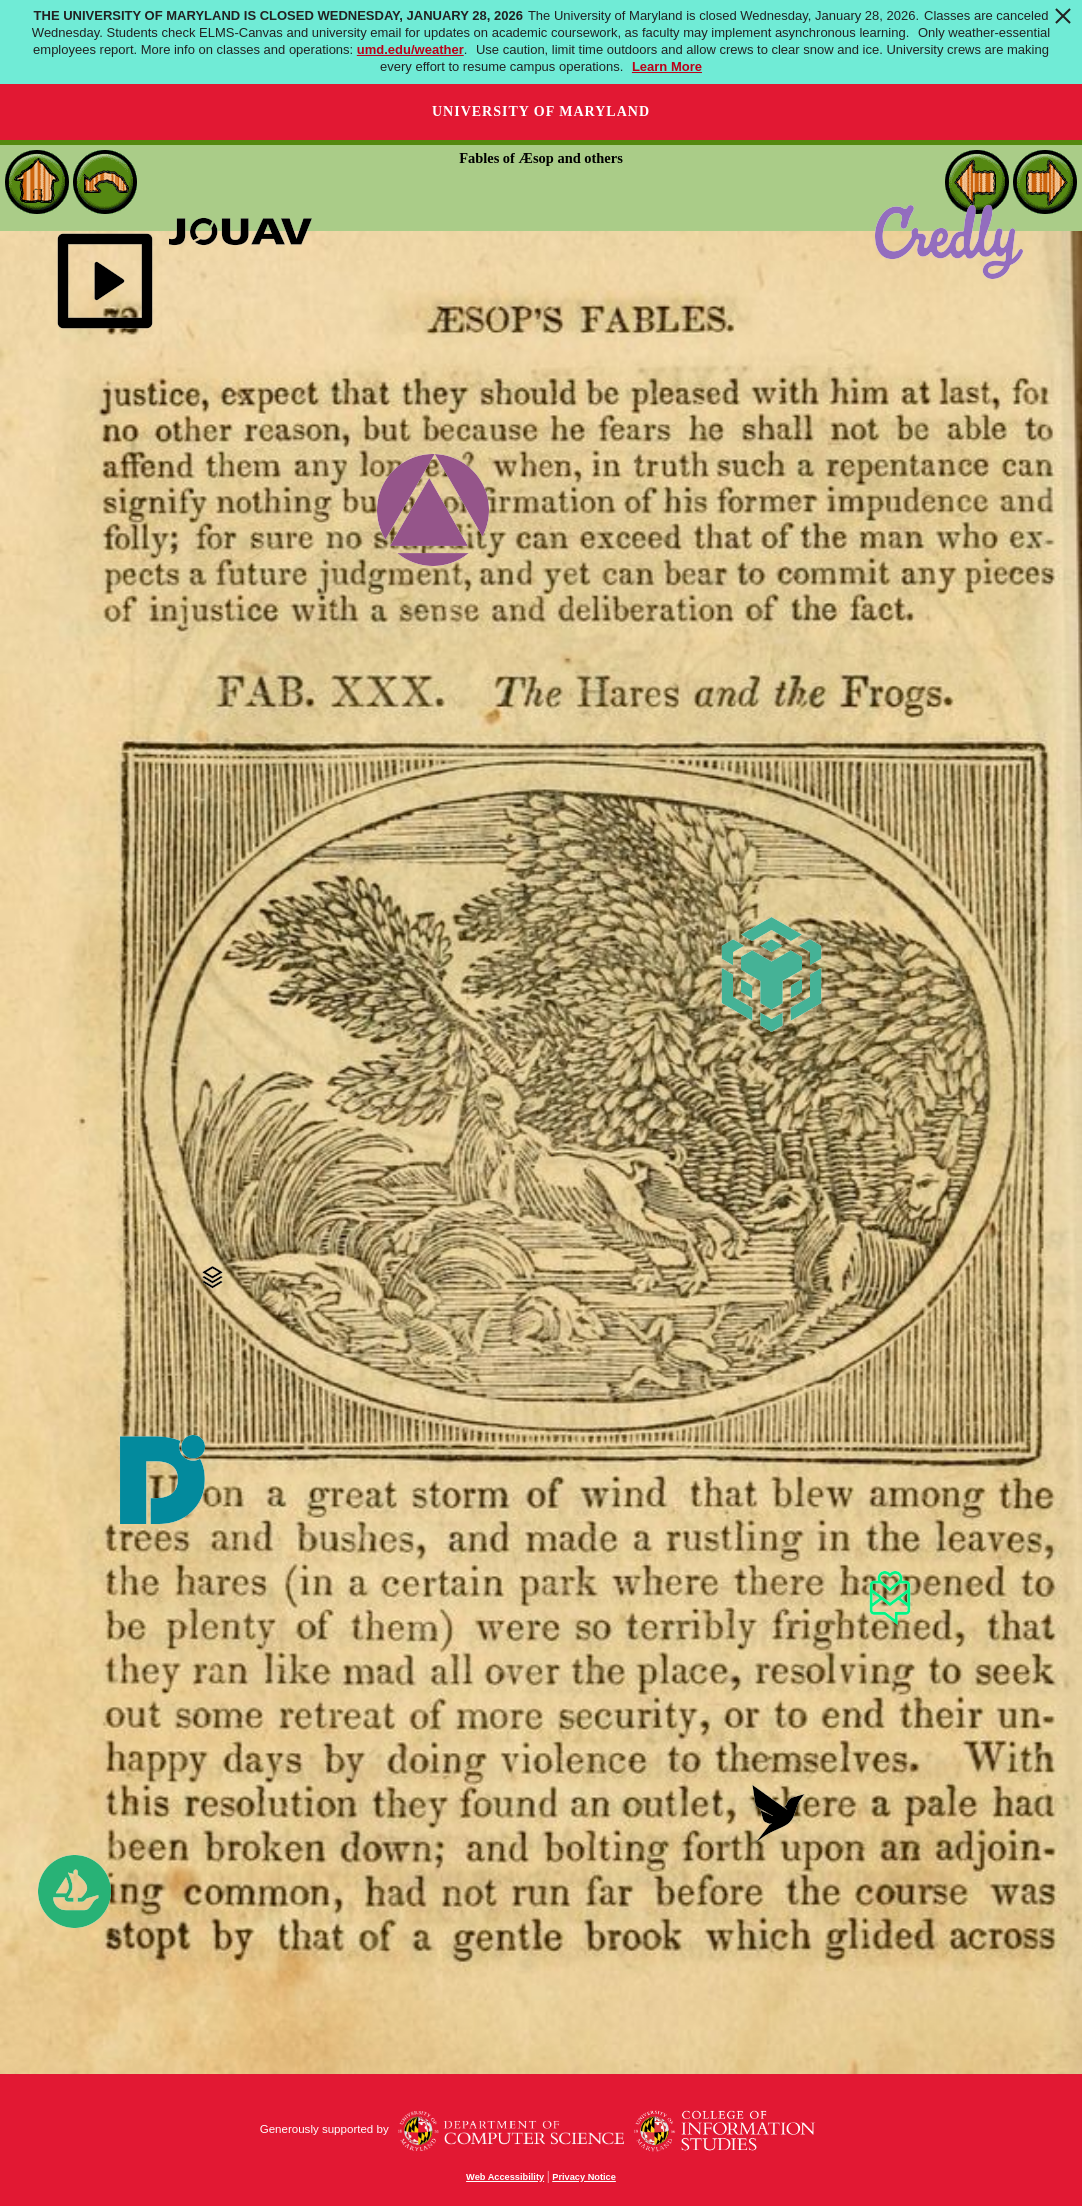 This screenshot has width=1082, height=2206. Describe the element at coordinates (771, 974) in the screenshot. I see `bnb chain logo` at that location.